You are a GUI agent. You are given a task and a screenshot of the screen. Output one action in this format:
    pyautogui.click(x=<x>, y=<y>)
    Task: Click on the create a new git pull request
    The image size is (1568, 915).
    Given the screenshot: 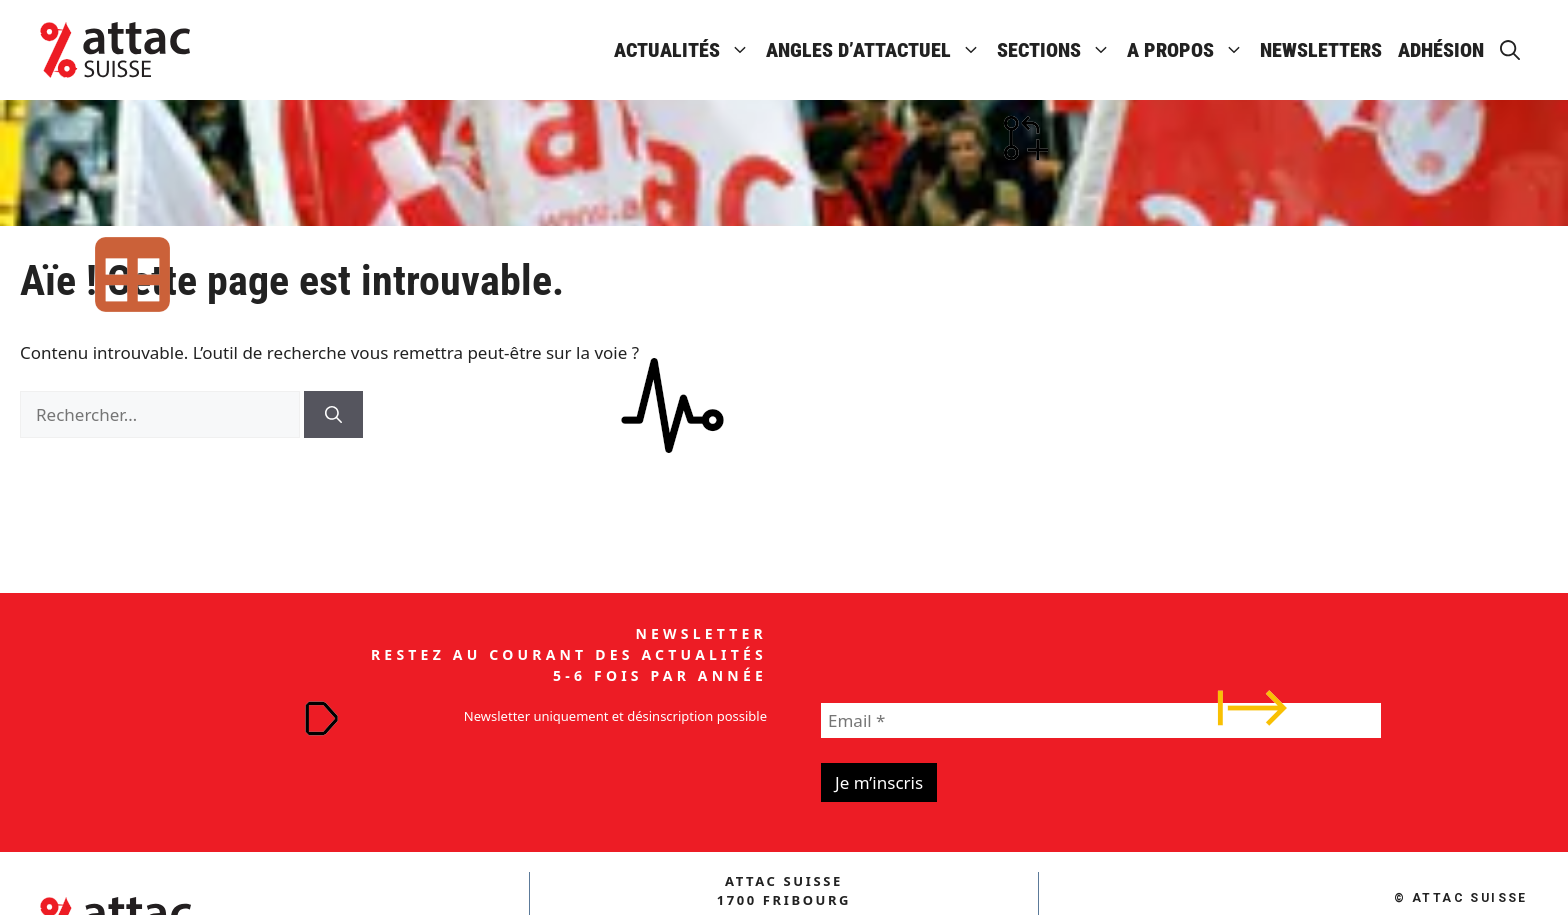 What is the action you would take?
    pyautogui.click(x=1024, y=136)
    